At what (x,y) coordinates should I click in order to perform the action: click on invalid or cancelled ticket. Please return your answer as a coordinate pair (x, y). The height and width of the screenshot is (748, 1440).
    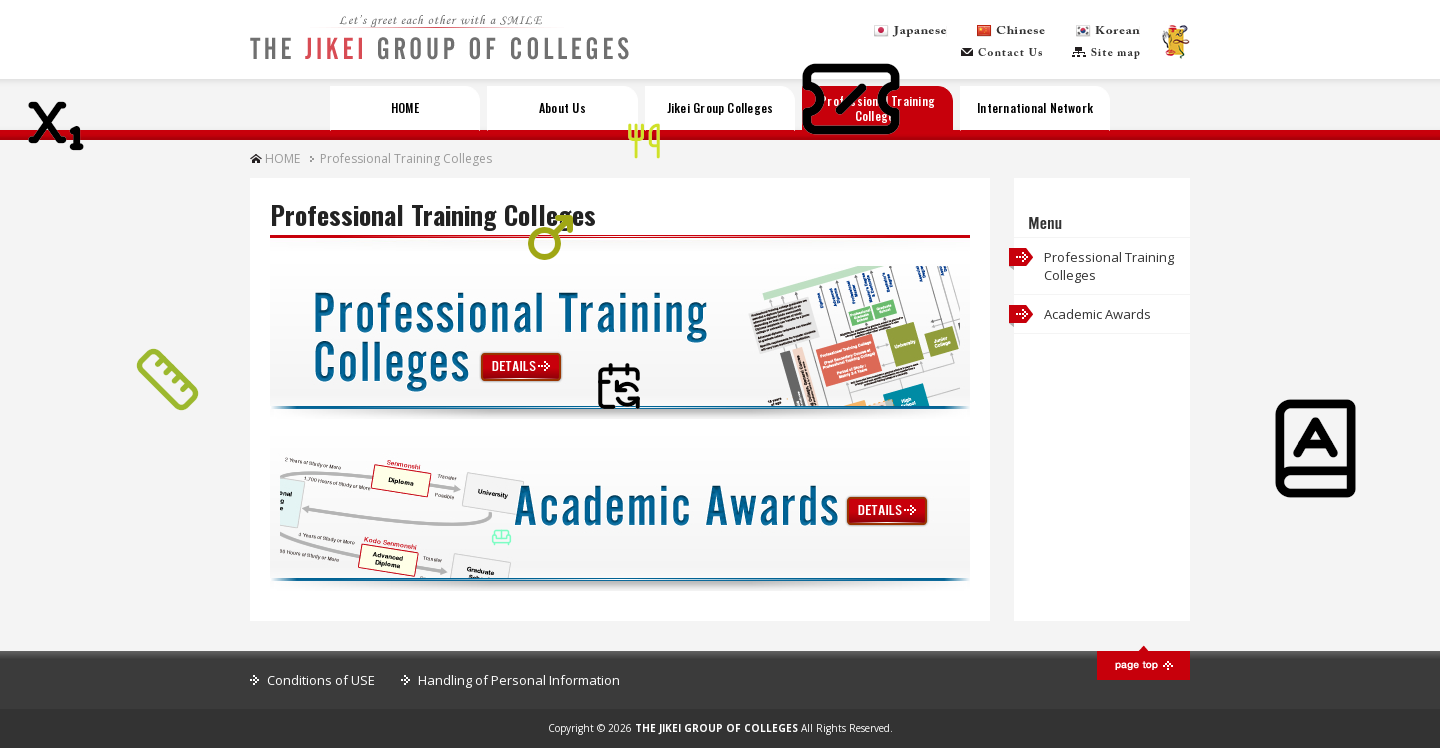
    Looking at the image, I should click on (851, 99).